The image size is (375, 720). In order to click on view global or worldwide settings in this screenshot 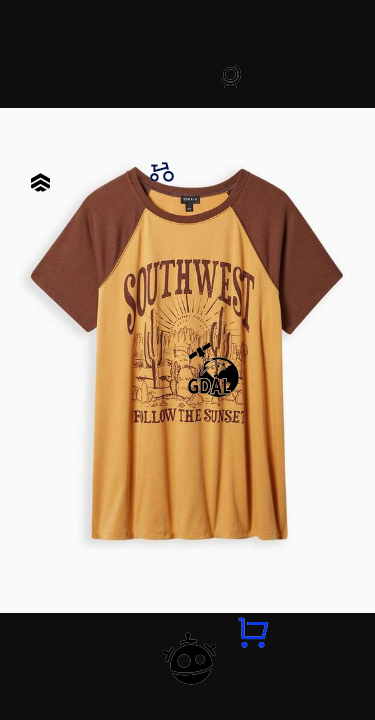, I will do `click(230, 76)`.